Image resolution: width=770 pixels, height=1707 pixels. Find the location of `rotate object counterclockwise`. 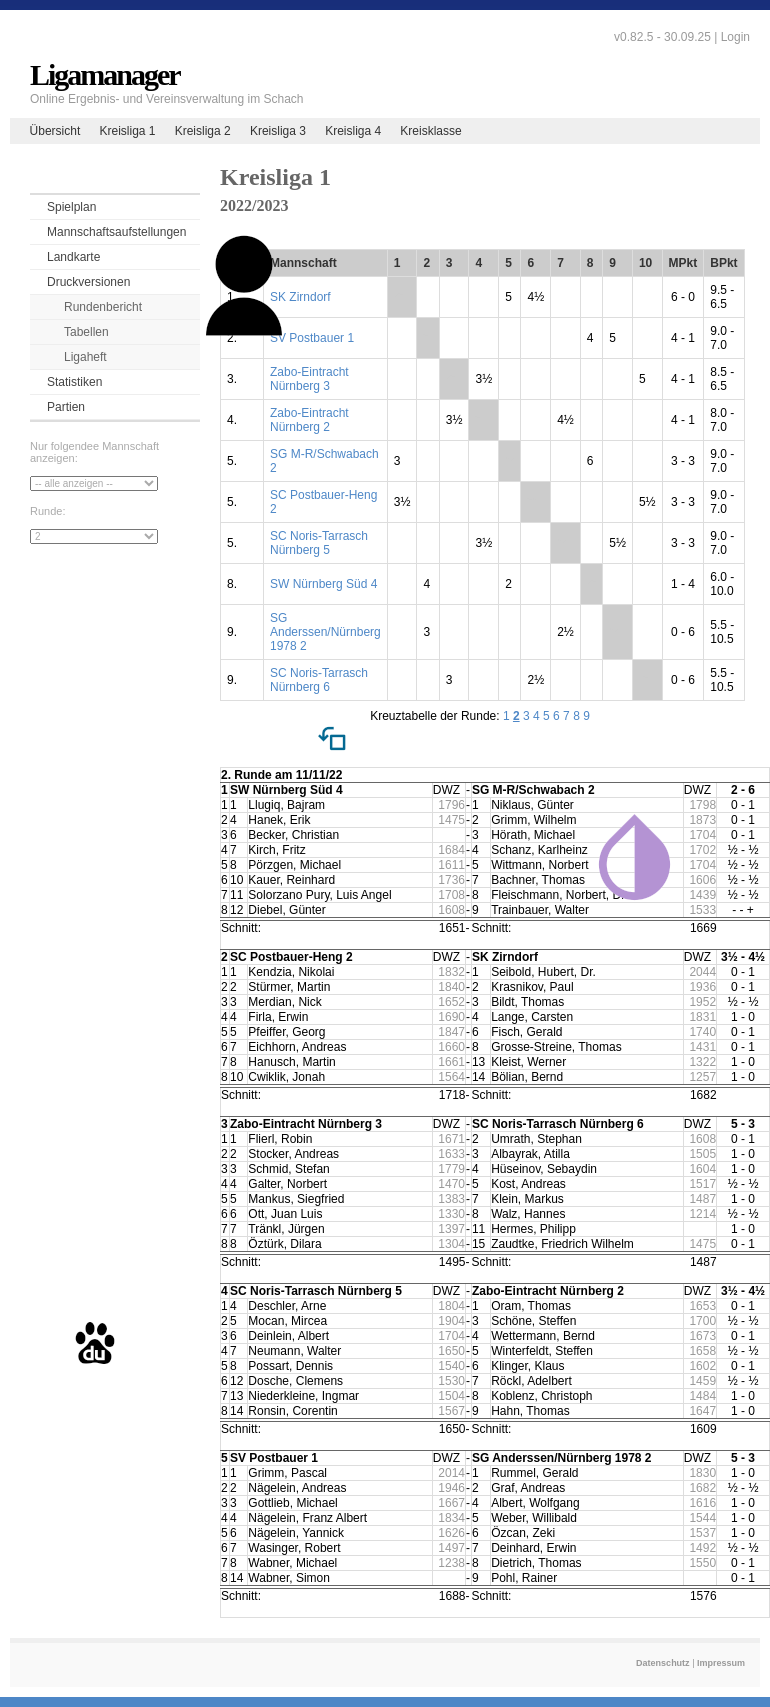

rotate object counterclockwise is located at coordinates (332, 738).